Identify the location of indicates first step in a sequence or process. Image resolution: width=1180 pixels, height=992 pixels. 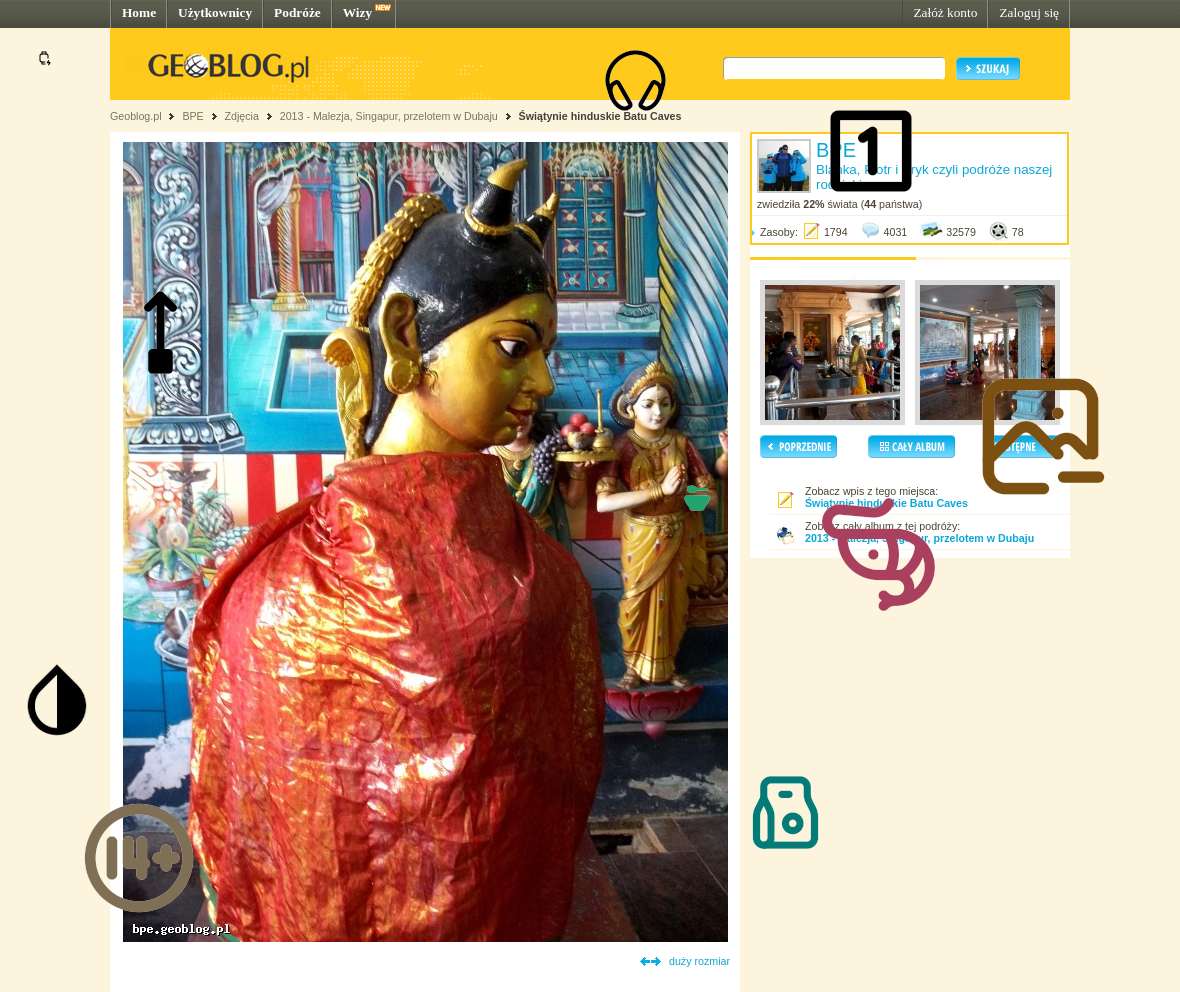
(871, 151).